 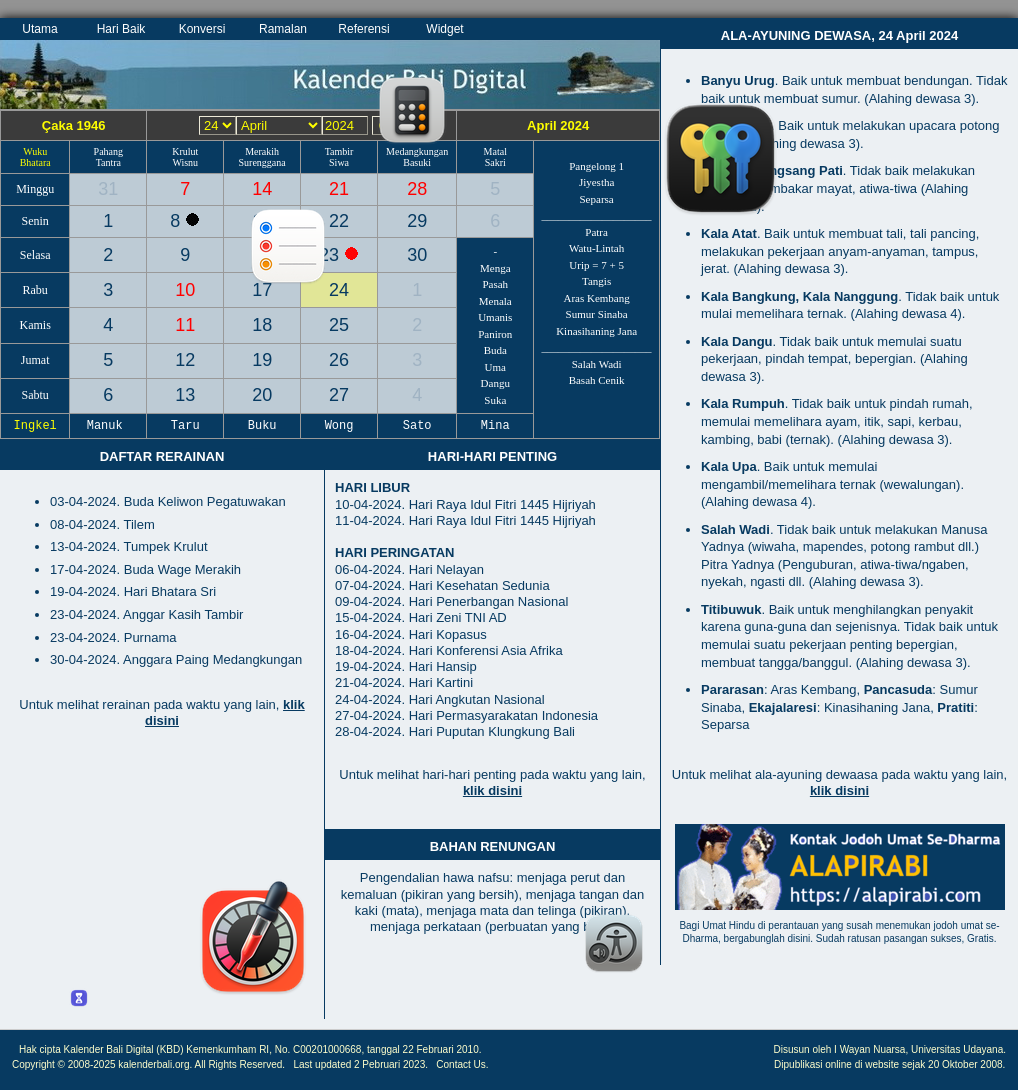 I want to click on open Digital Color Meter app, so click(x=253, y=941).